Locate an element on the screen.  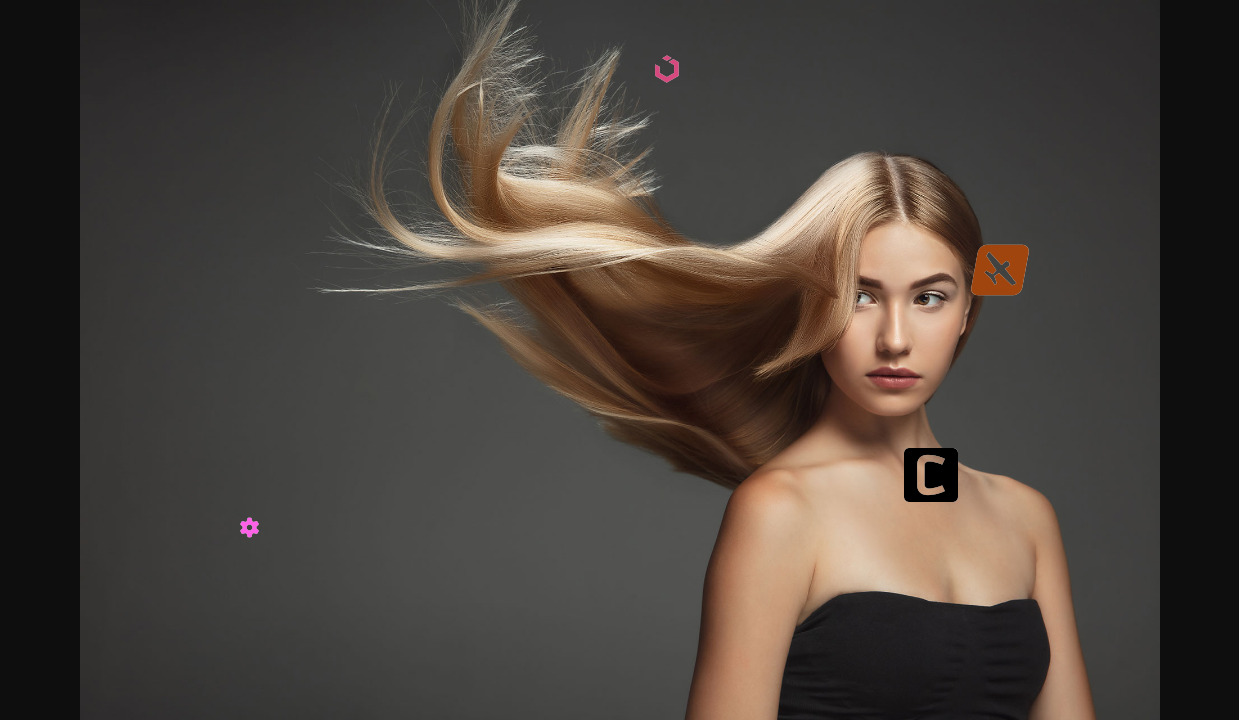
avianex brand logo is located at coordinates (1000, 270).